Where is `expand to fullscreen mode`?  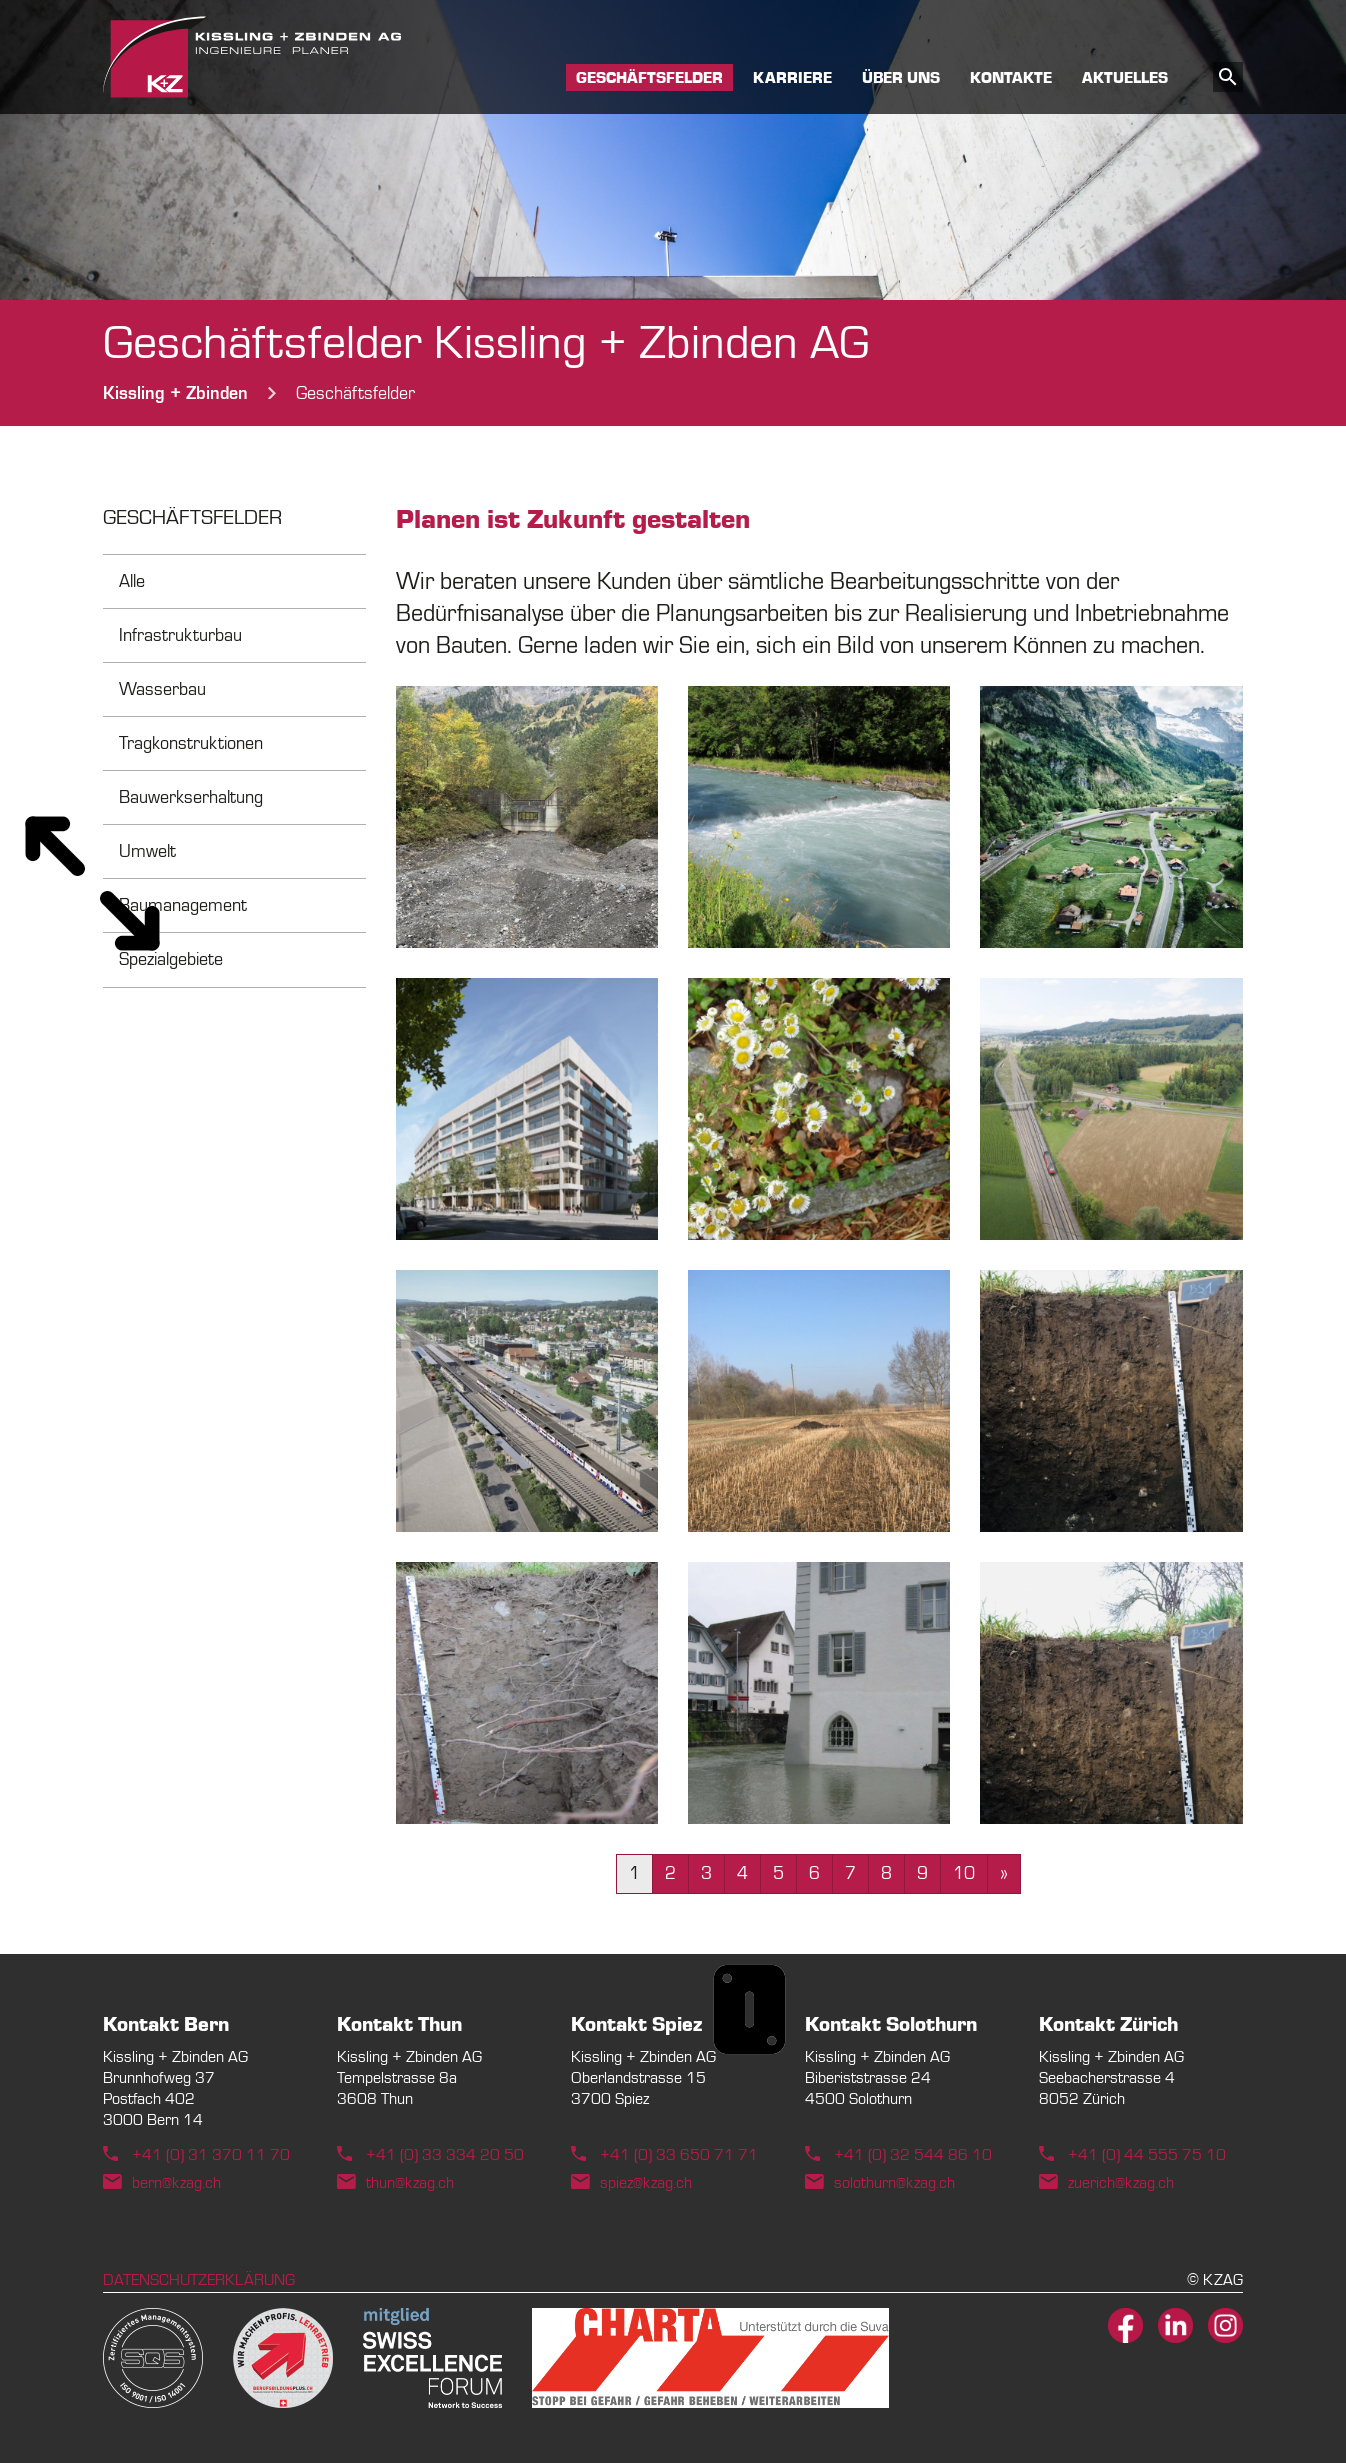
expand to fullscreen mode is located at coordinates (92, 883).